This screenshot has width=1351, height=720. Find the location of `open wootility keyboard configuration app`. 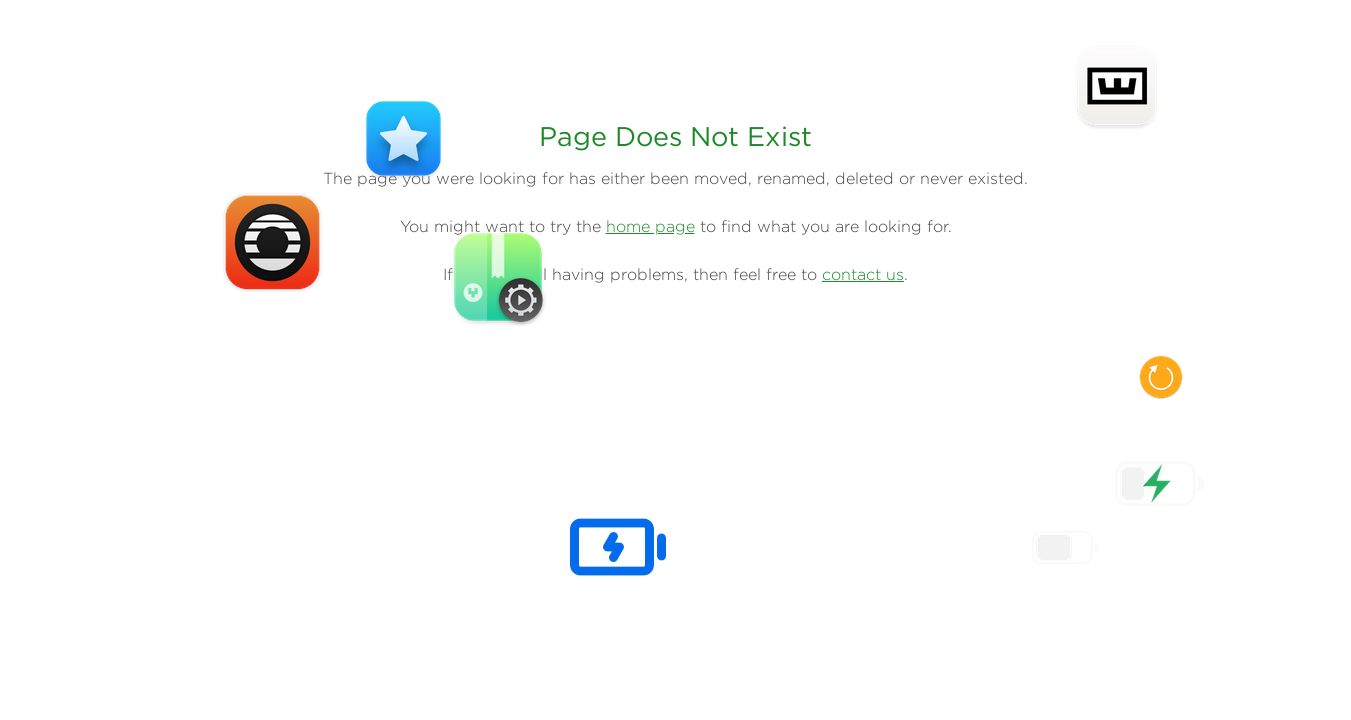

open wootility keyboard configuration app is located at coordinates (1117, 86).